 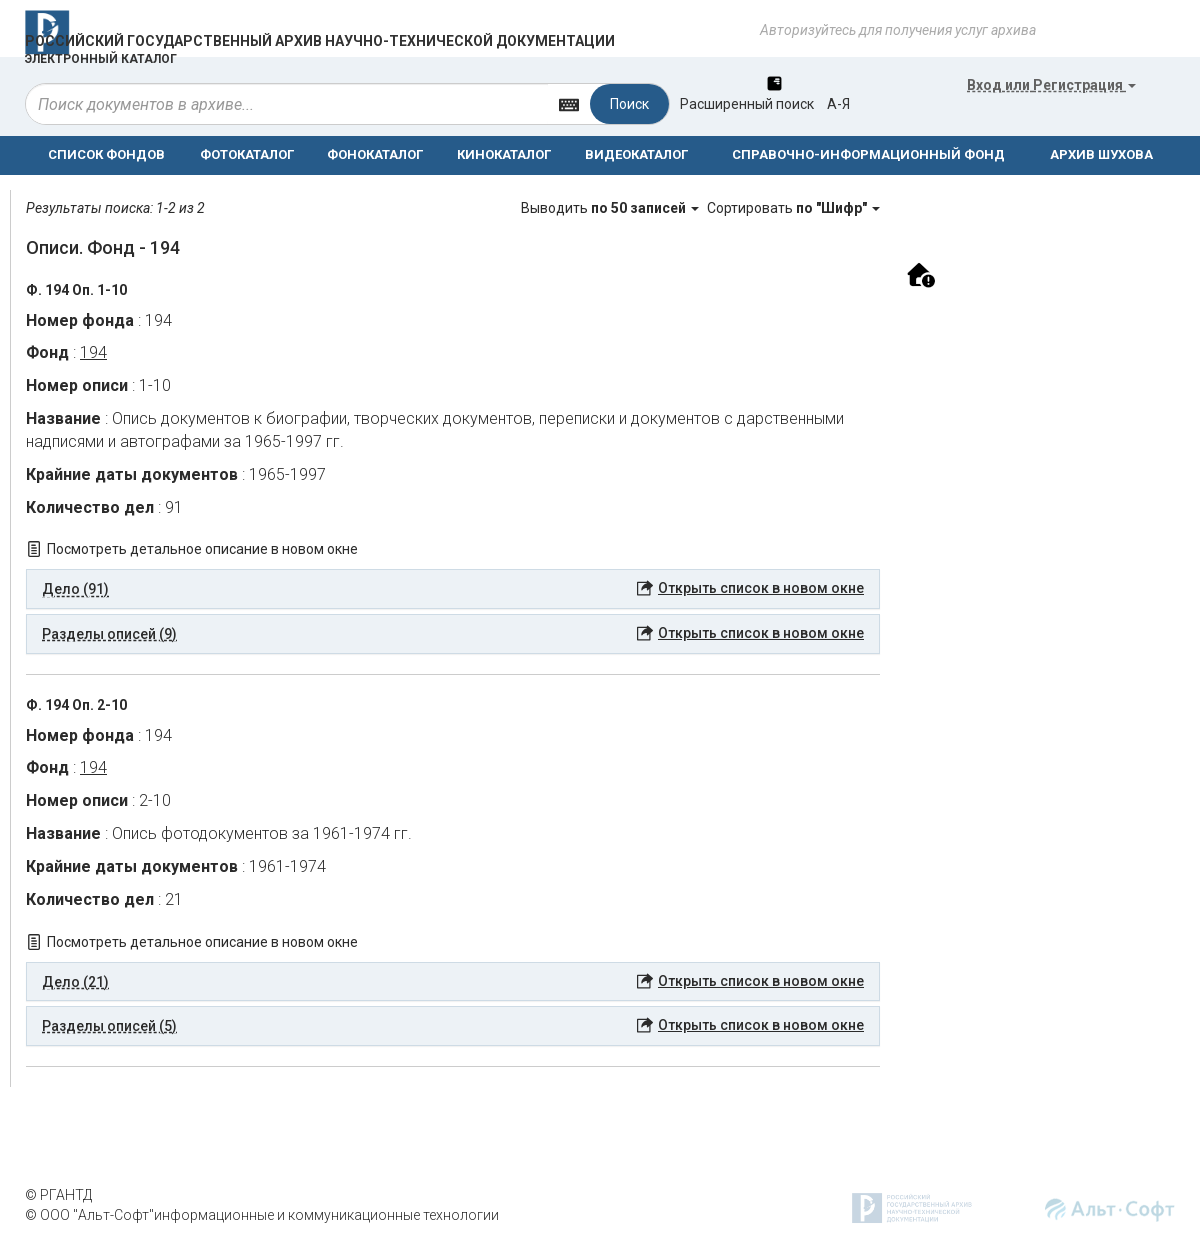 I want to click on align content to top-right of container, so click(x=774, y=83).